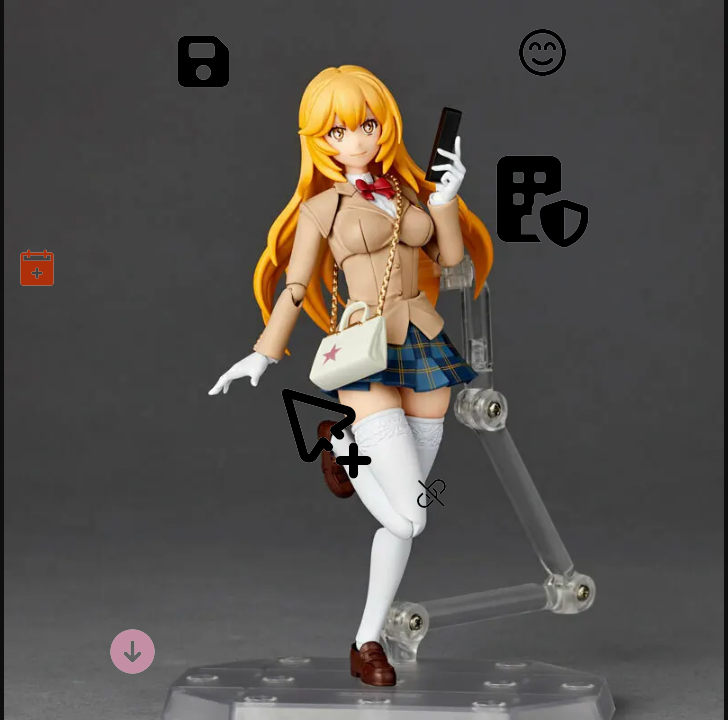  Describe the element at coordinates (203, 61) in the screenshot. I see `save current file or document` at that location.